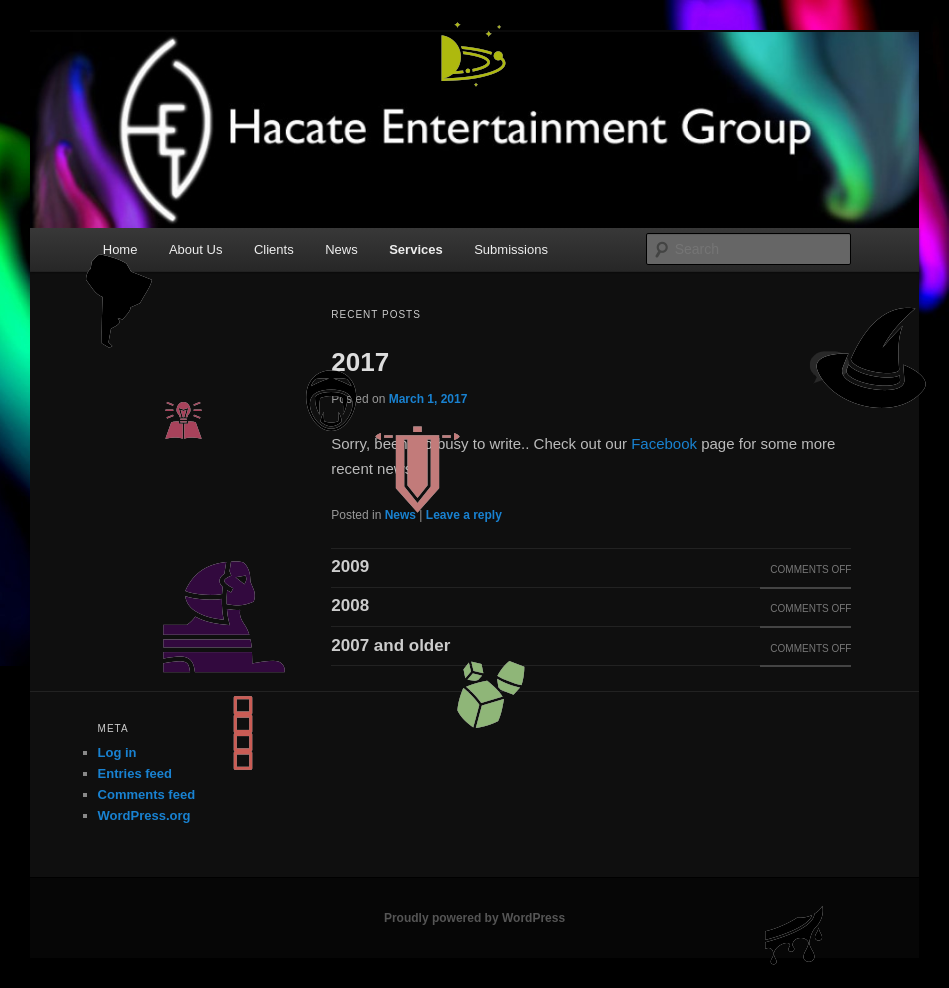 The image size is (949, 988). Describe the element at coordinates (224, 612) in the screenshot. I see `explore ancient Egypt themed content` at that location.